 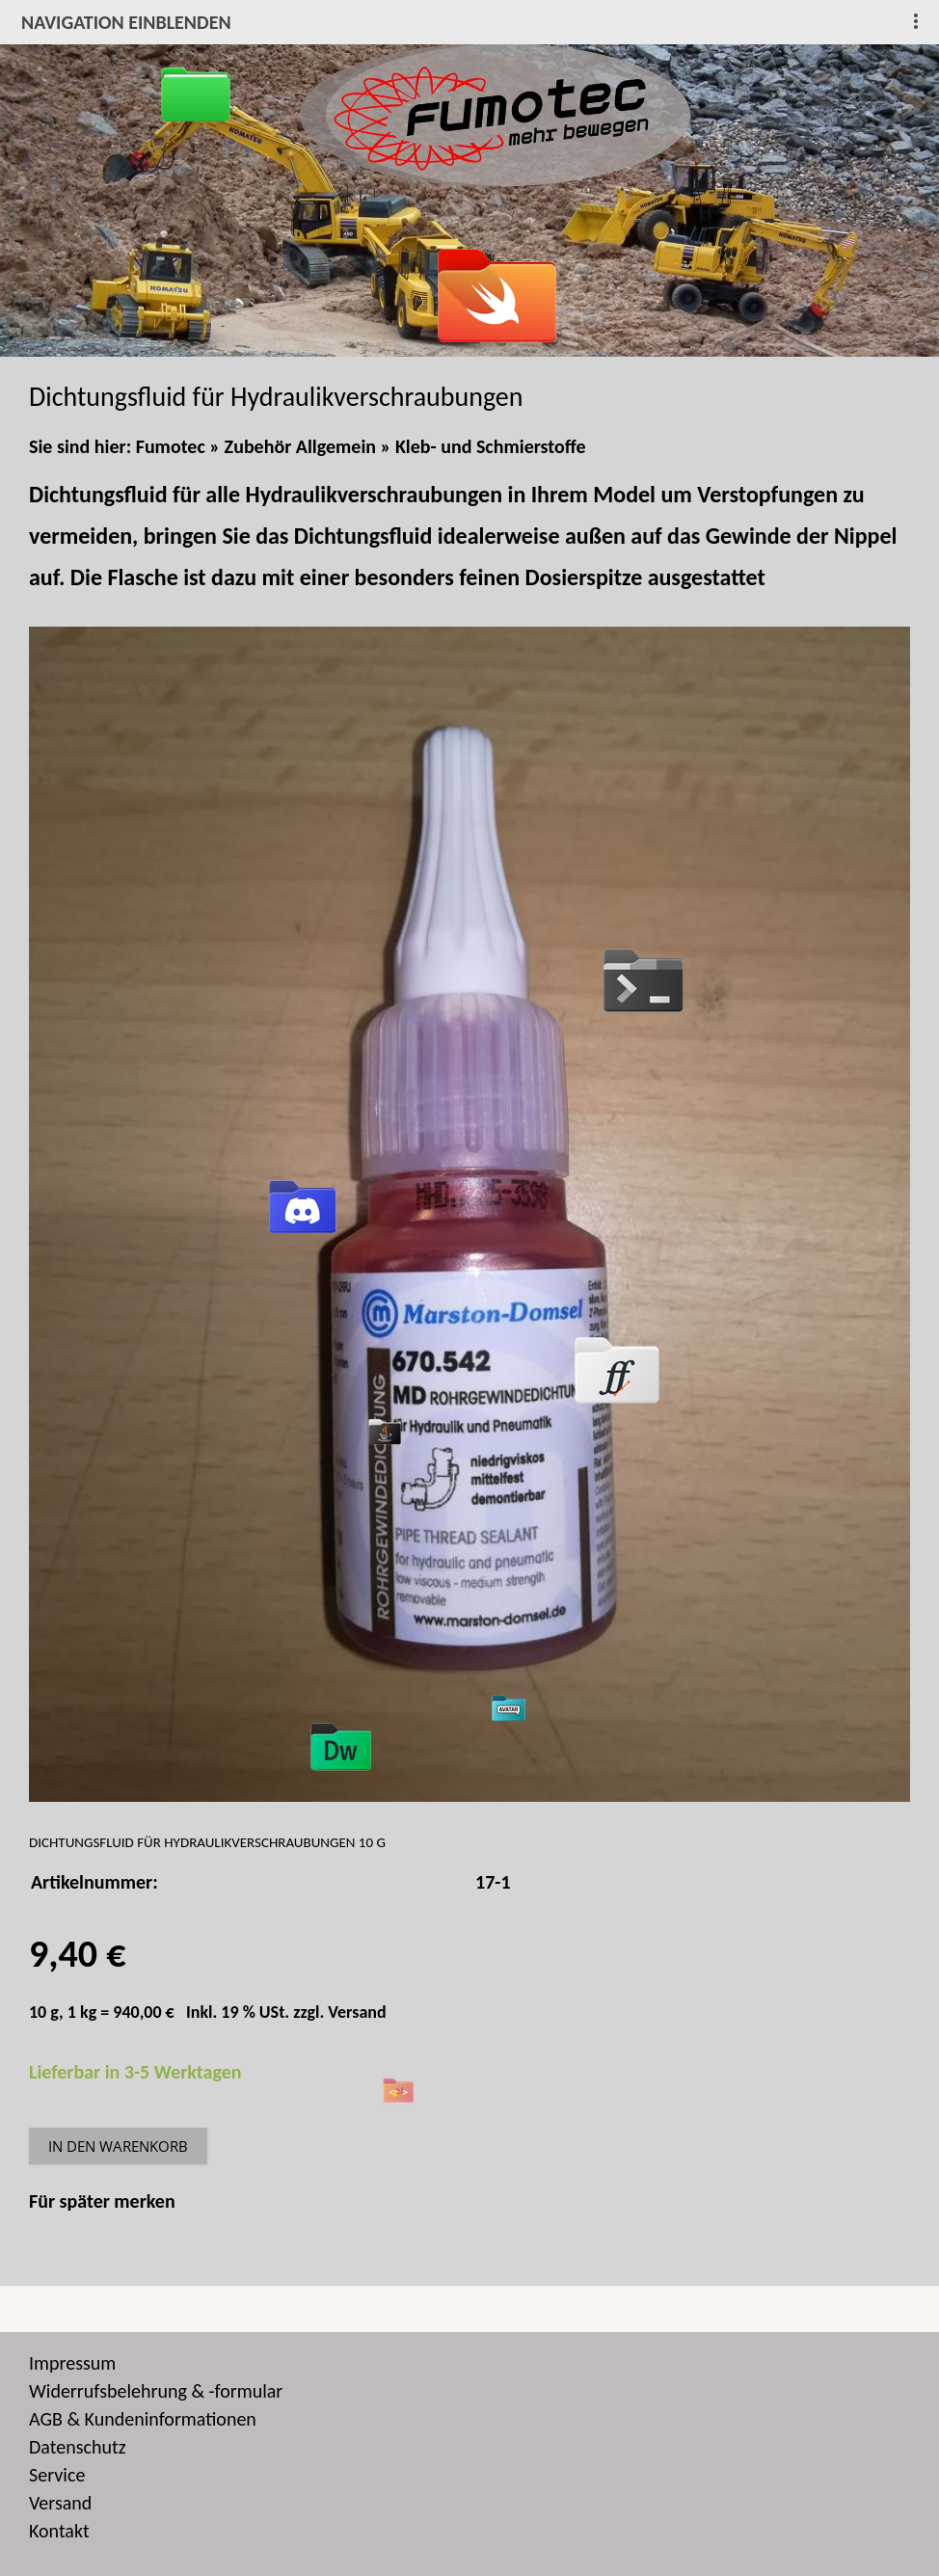 I want to click on folder for discord-related files, so click(x=302, y=1208).